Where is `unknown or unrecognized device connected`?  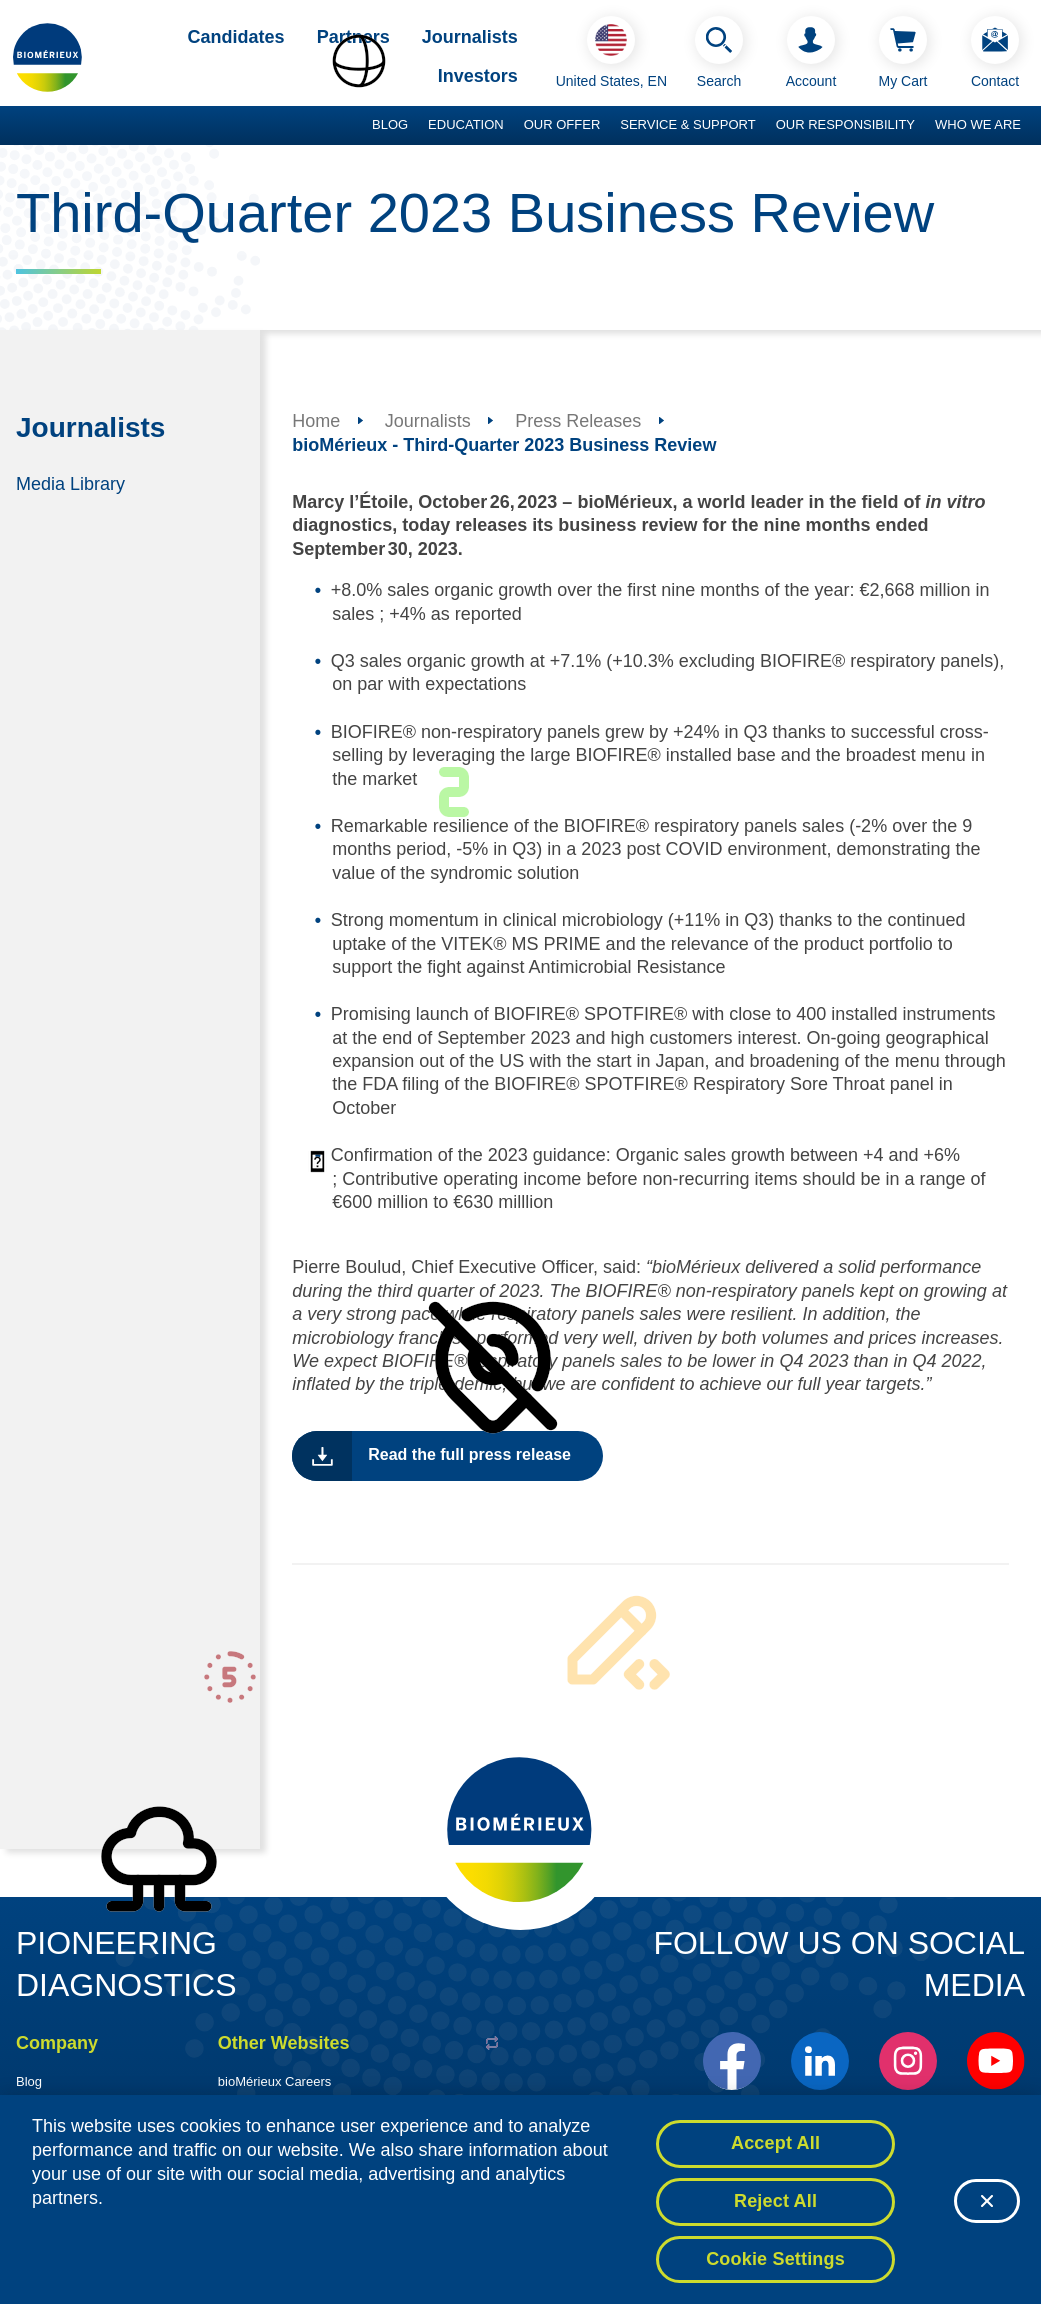
unknown or unrecognized device connected is located at coordinates (317, 1161).